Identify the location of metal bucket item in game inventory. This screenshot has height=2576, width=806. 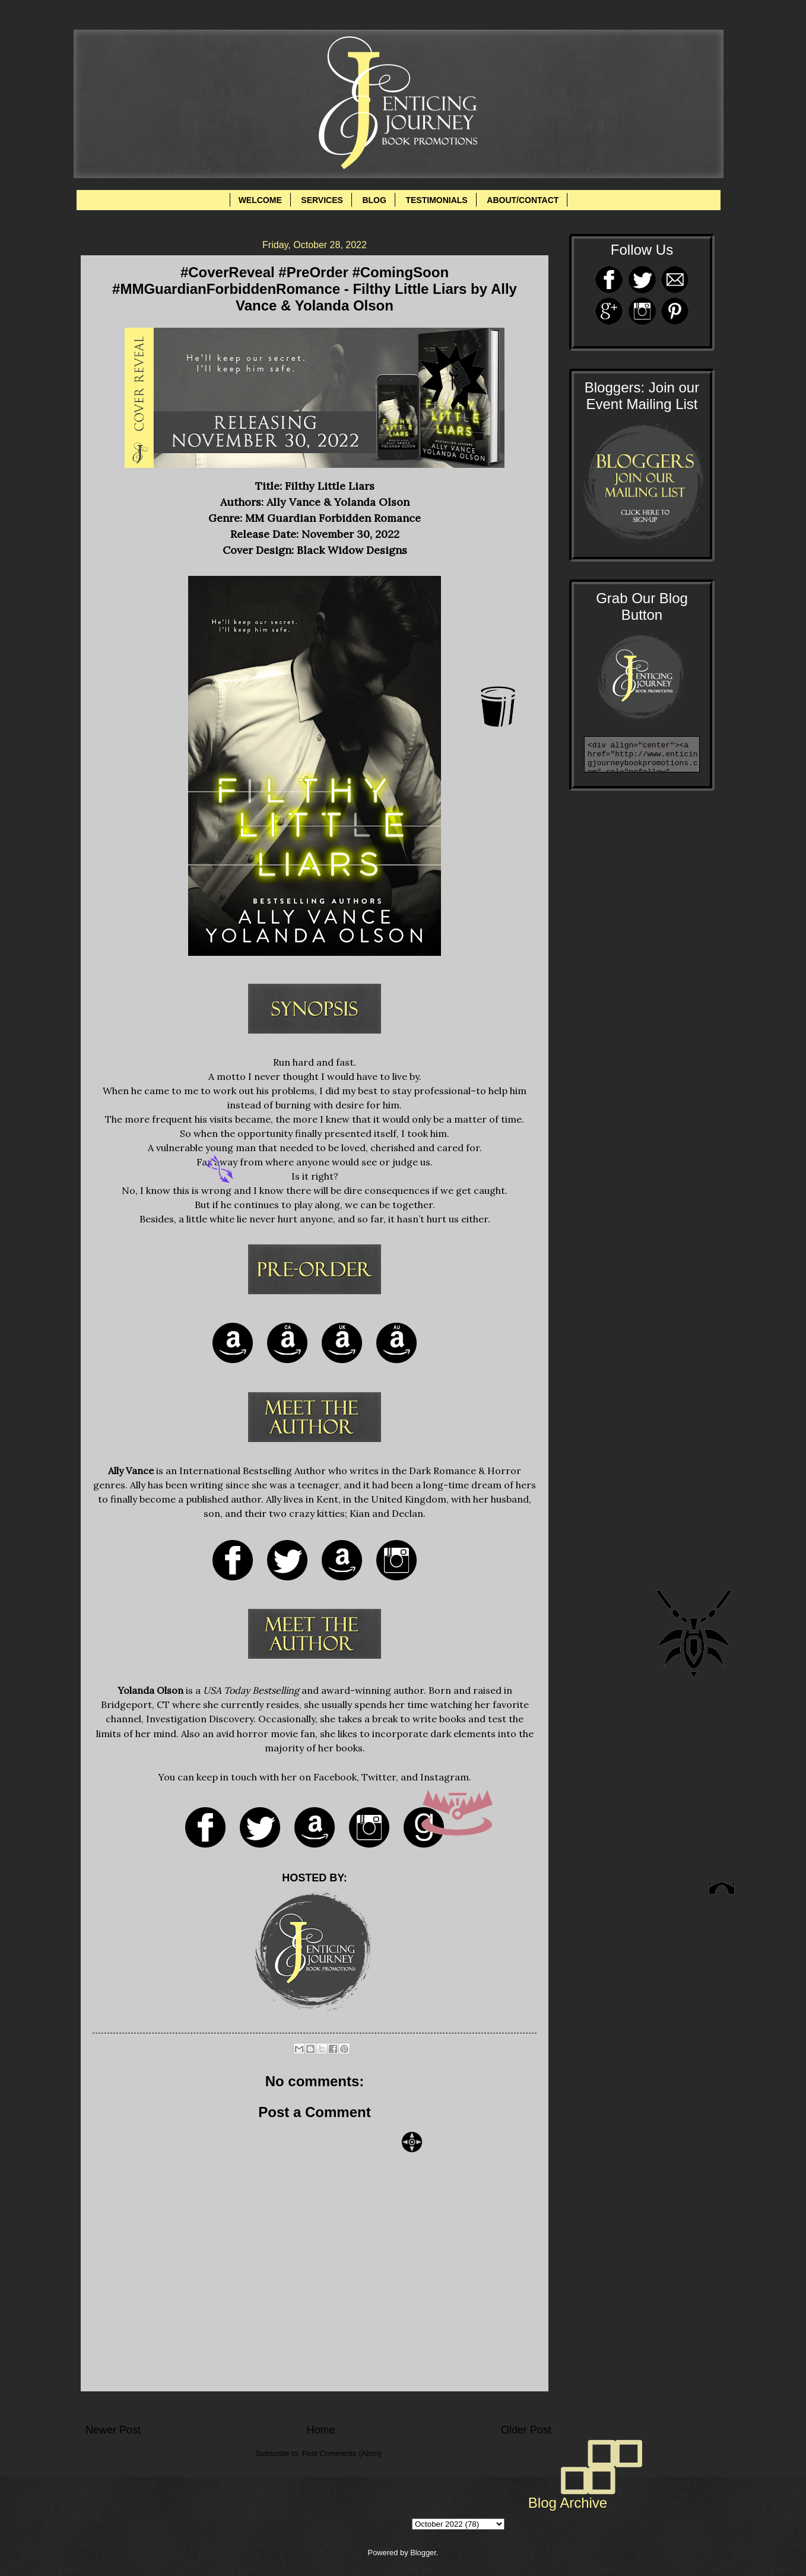
(498, 700).